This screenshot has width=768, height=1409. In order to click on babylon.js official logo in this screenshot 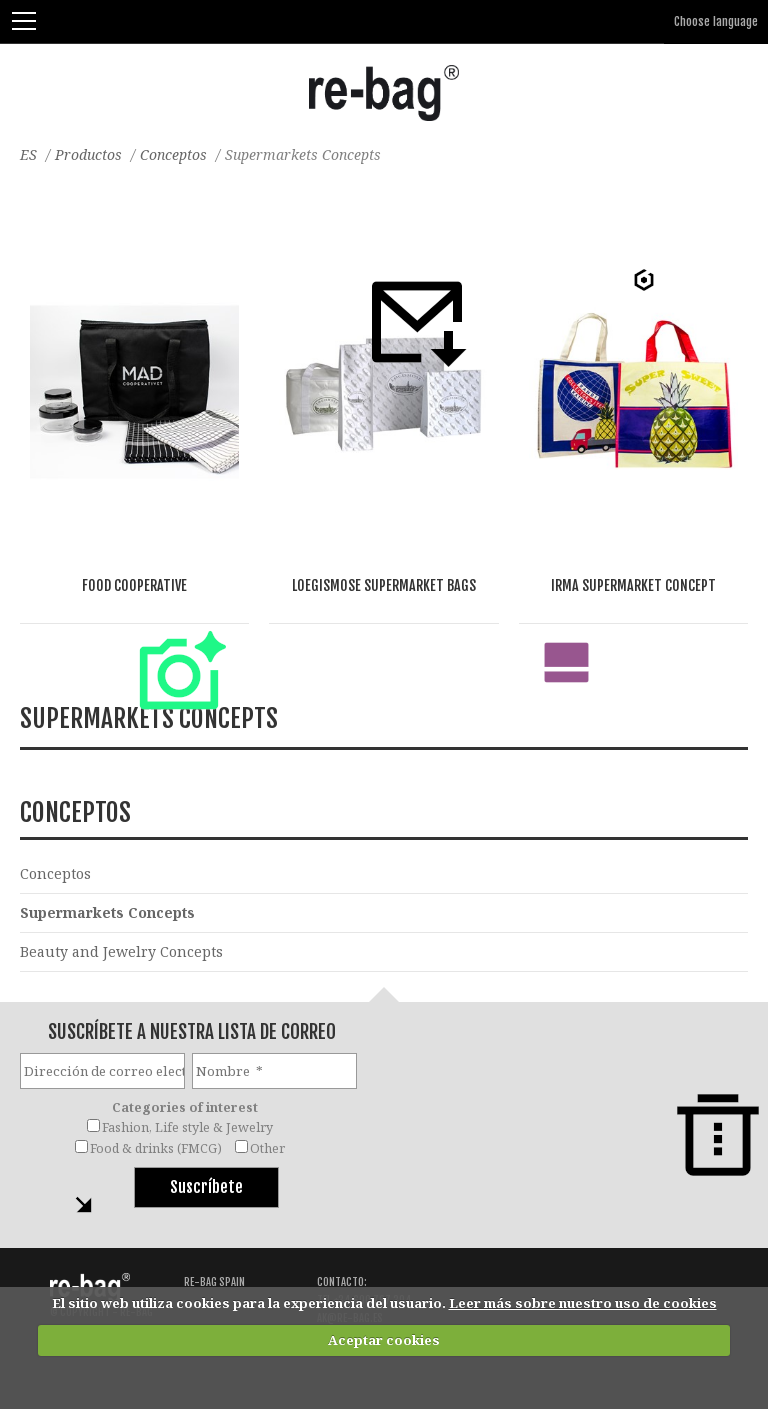, I will do `click(644, 280)`.